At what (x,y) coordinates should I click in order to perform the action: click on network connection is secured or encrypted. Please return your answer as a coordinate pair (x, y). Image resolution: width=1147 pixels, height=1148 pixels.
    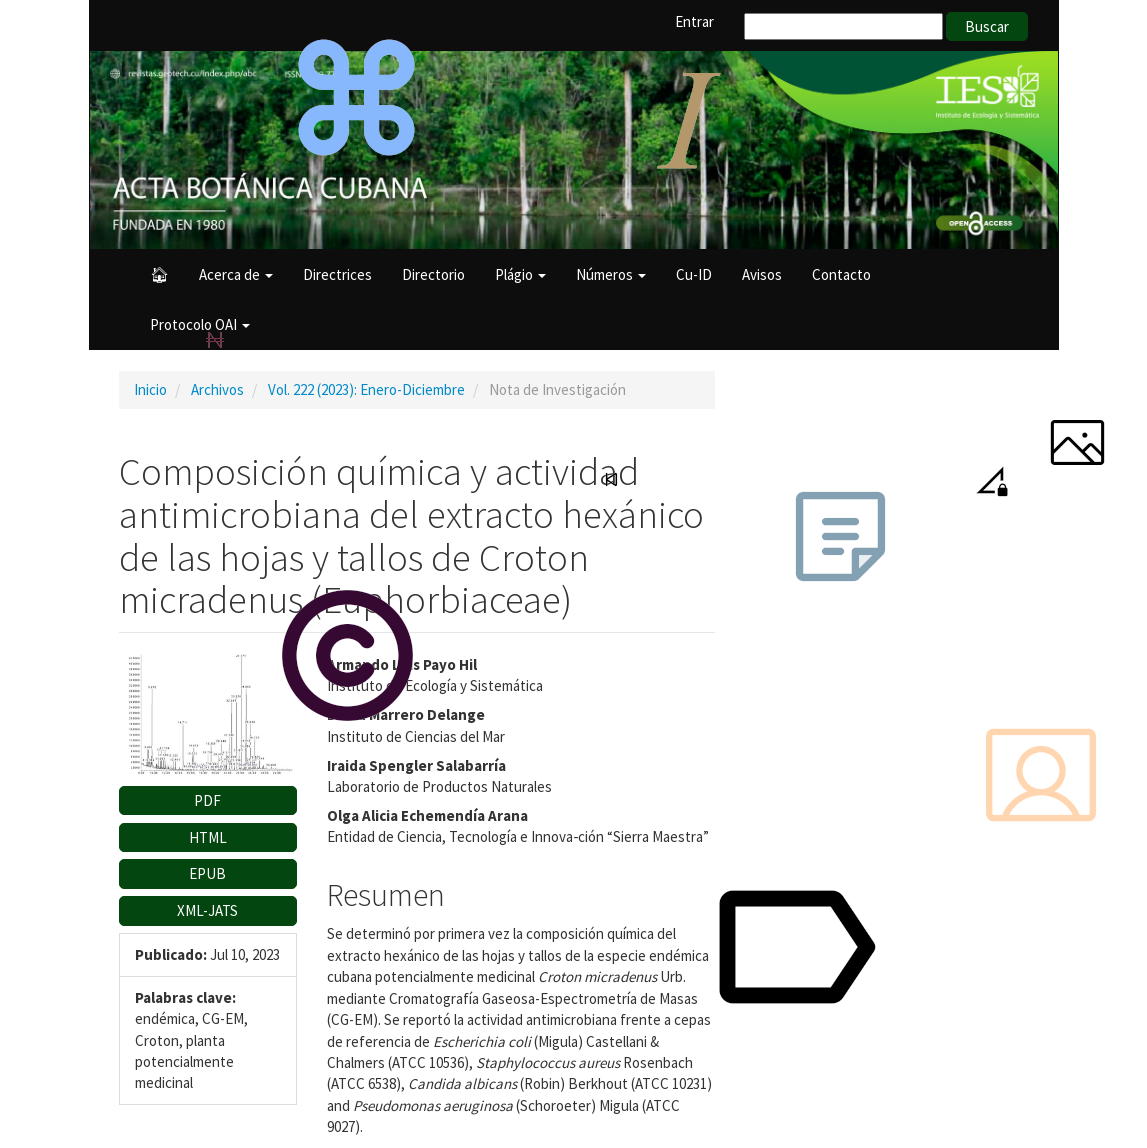
    Looking at the image, I should click on (992, 482).